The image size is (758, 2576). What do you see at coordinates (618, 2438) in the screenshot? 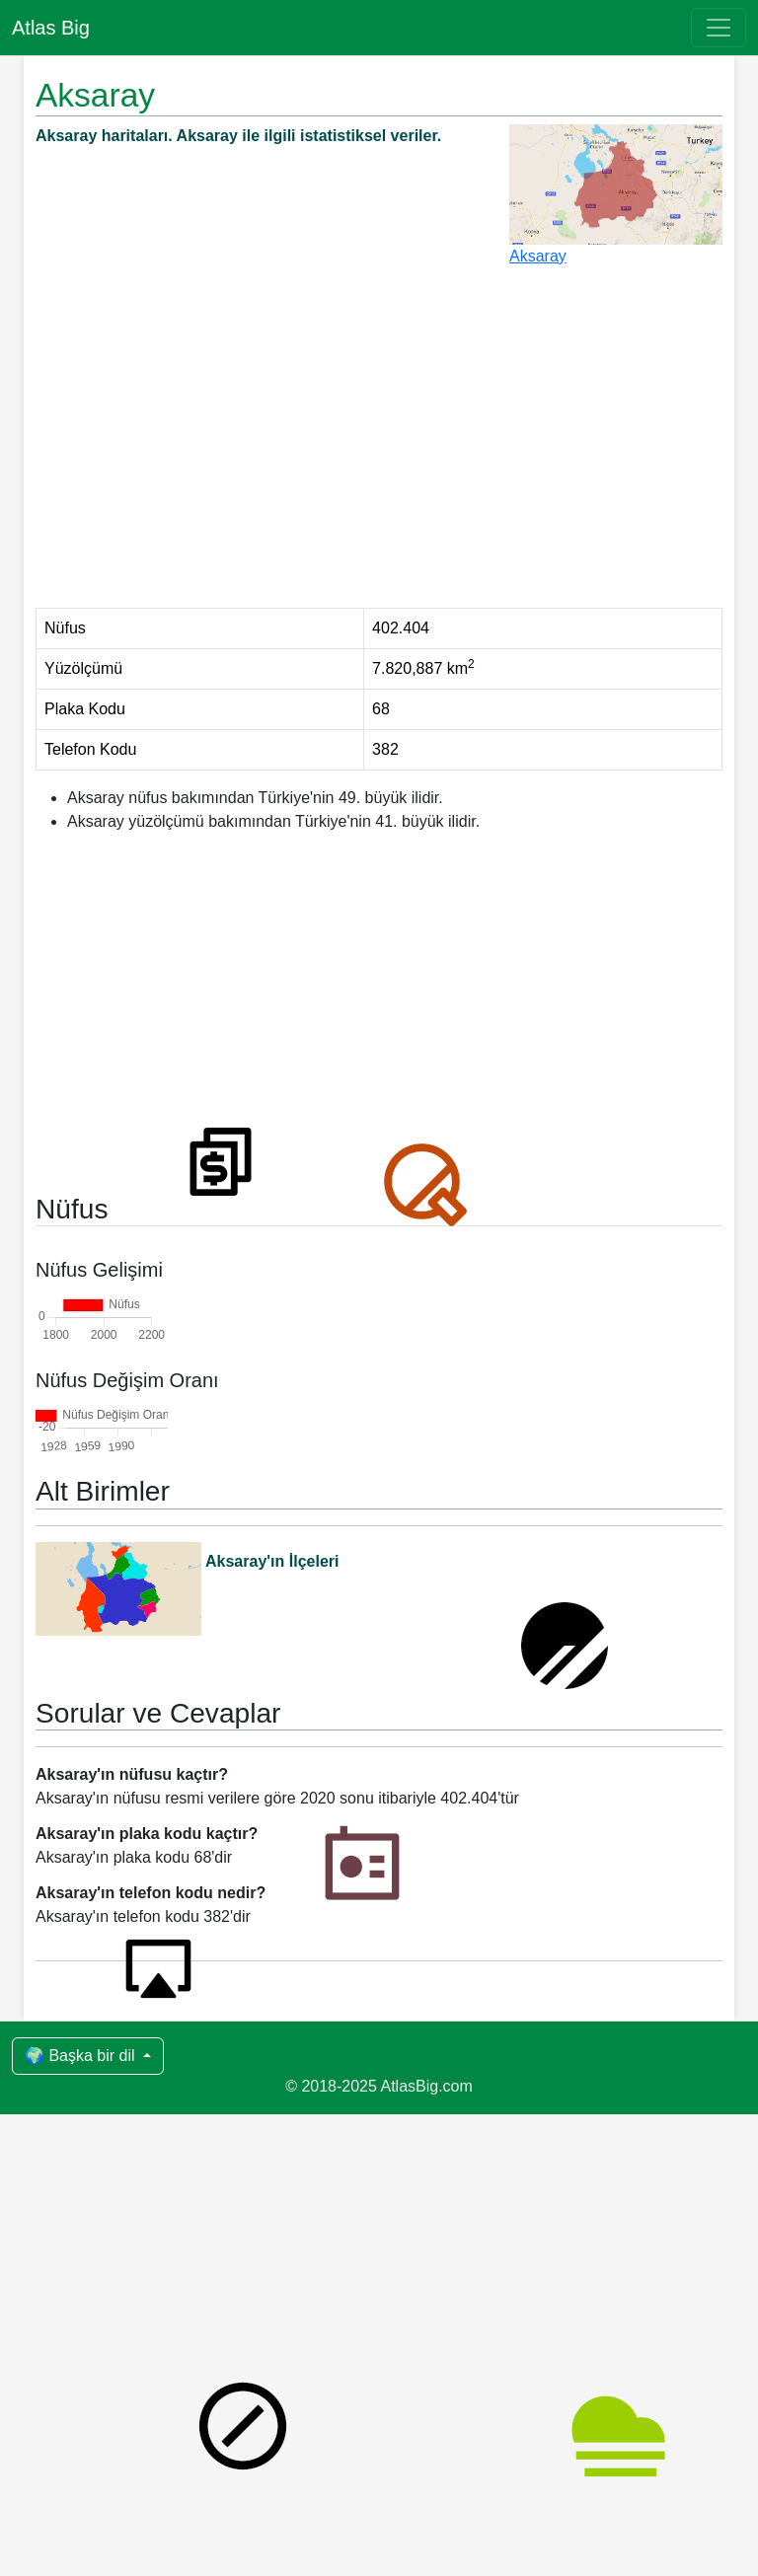
I see `indicates foggy weather conditions` at bounding box center [618, 2438].